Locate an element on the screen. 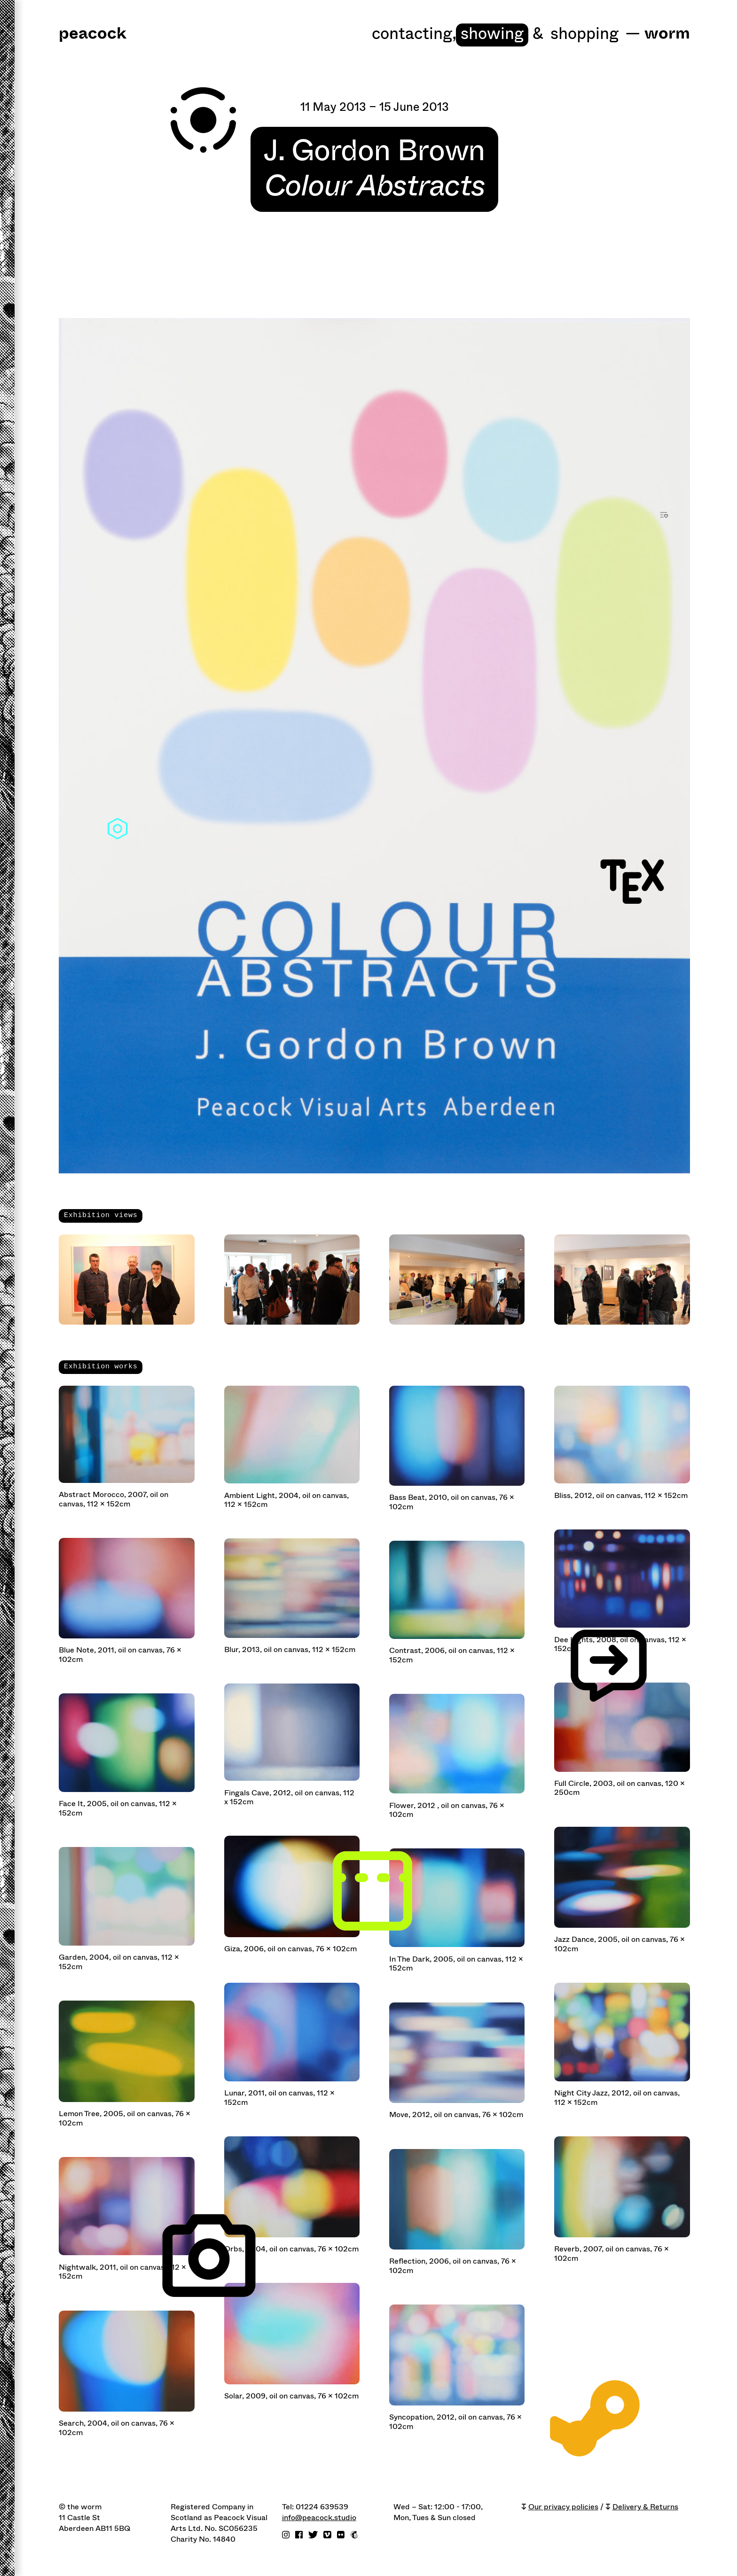 The image size is (737, 2576). take a photo is located at coordinates (209, 2257).